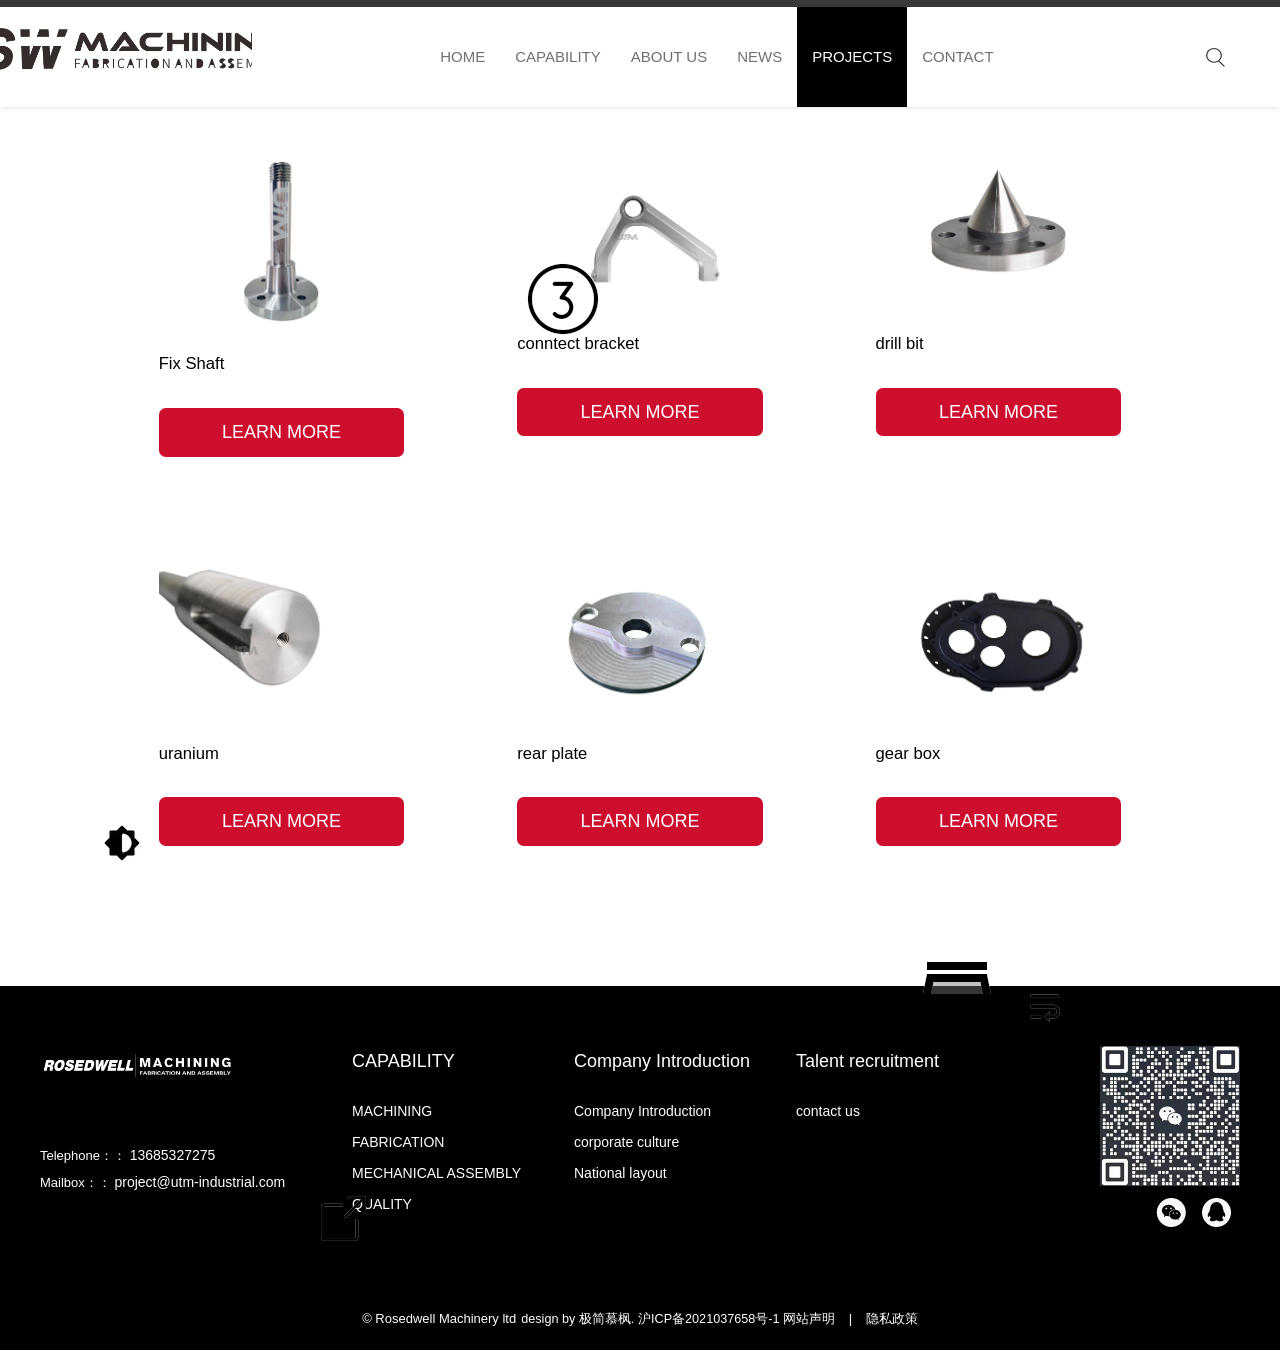  What do you see at coordinates (122, 843) in the screenshot?
I see `adjust display brightness settings` at bounding box center [122, 843].